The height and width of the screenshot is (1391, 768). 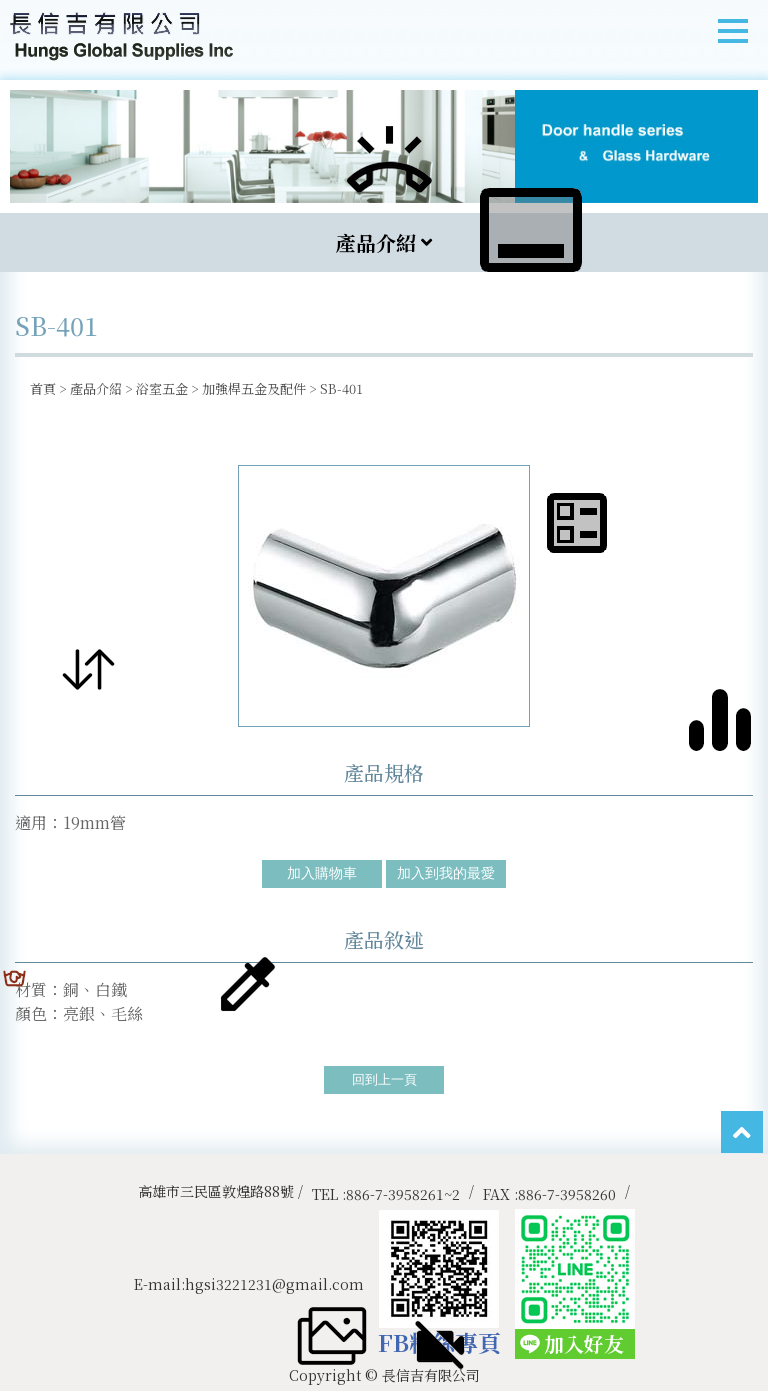 I want to click on swap or reorder items vertically, so click(x=88, y=669).